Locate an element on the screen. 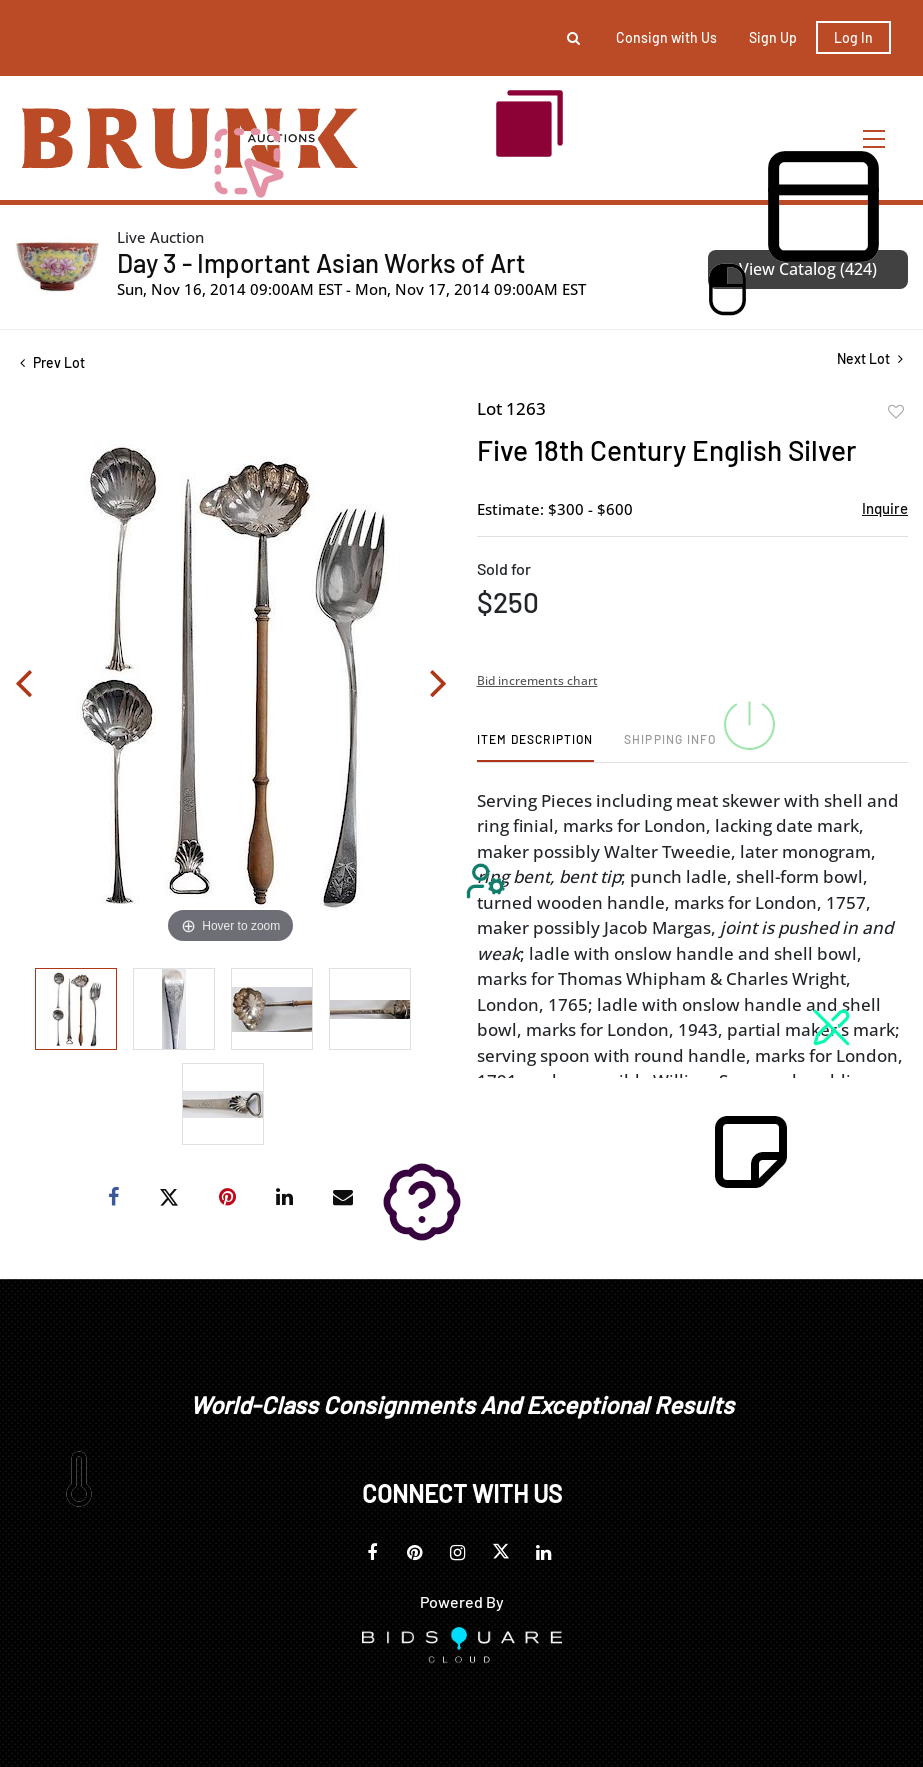  indicates editing is disabled is located at coordinates (831, 1027).